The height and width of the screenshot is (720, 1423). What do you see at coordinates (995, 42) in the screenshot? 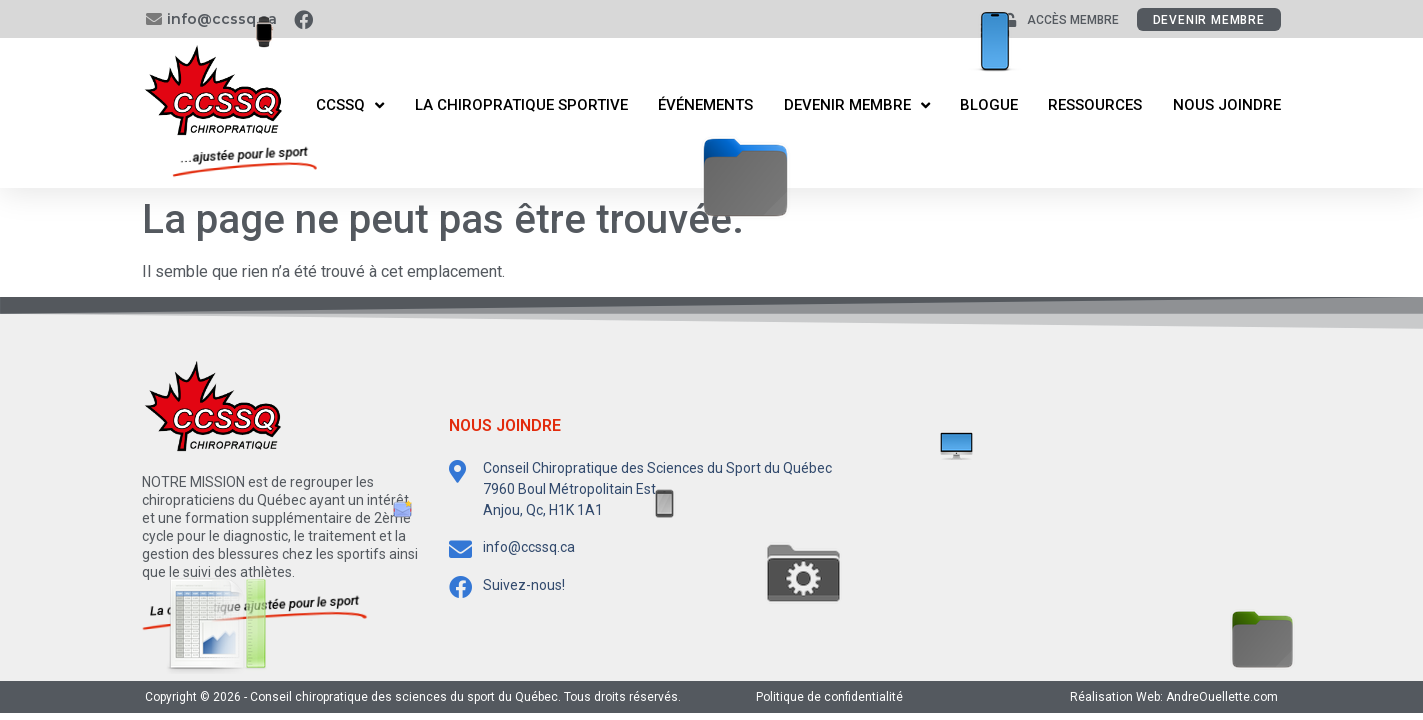
I see `indicates a connected iPhone device` at bounding box center [995, 42].